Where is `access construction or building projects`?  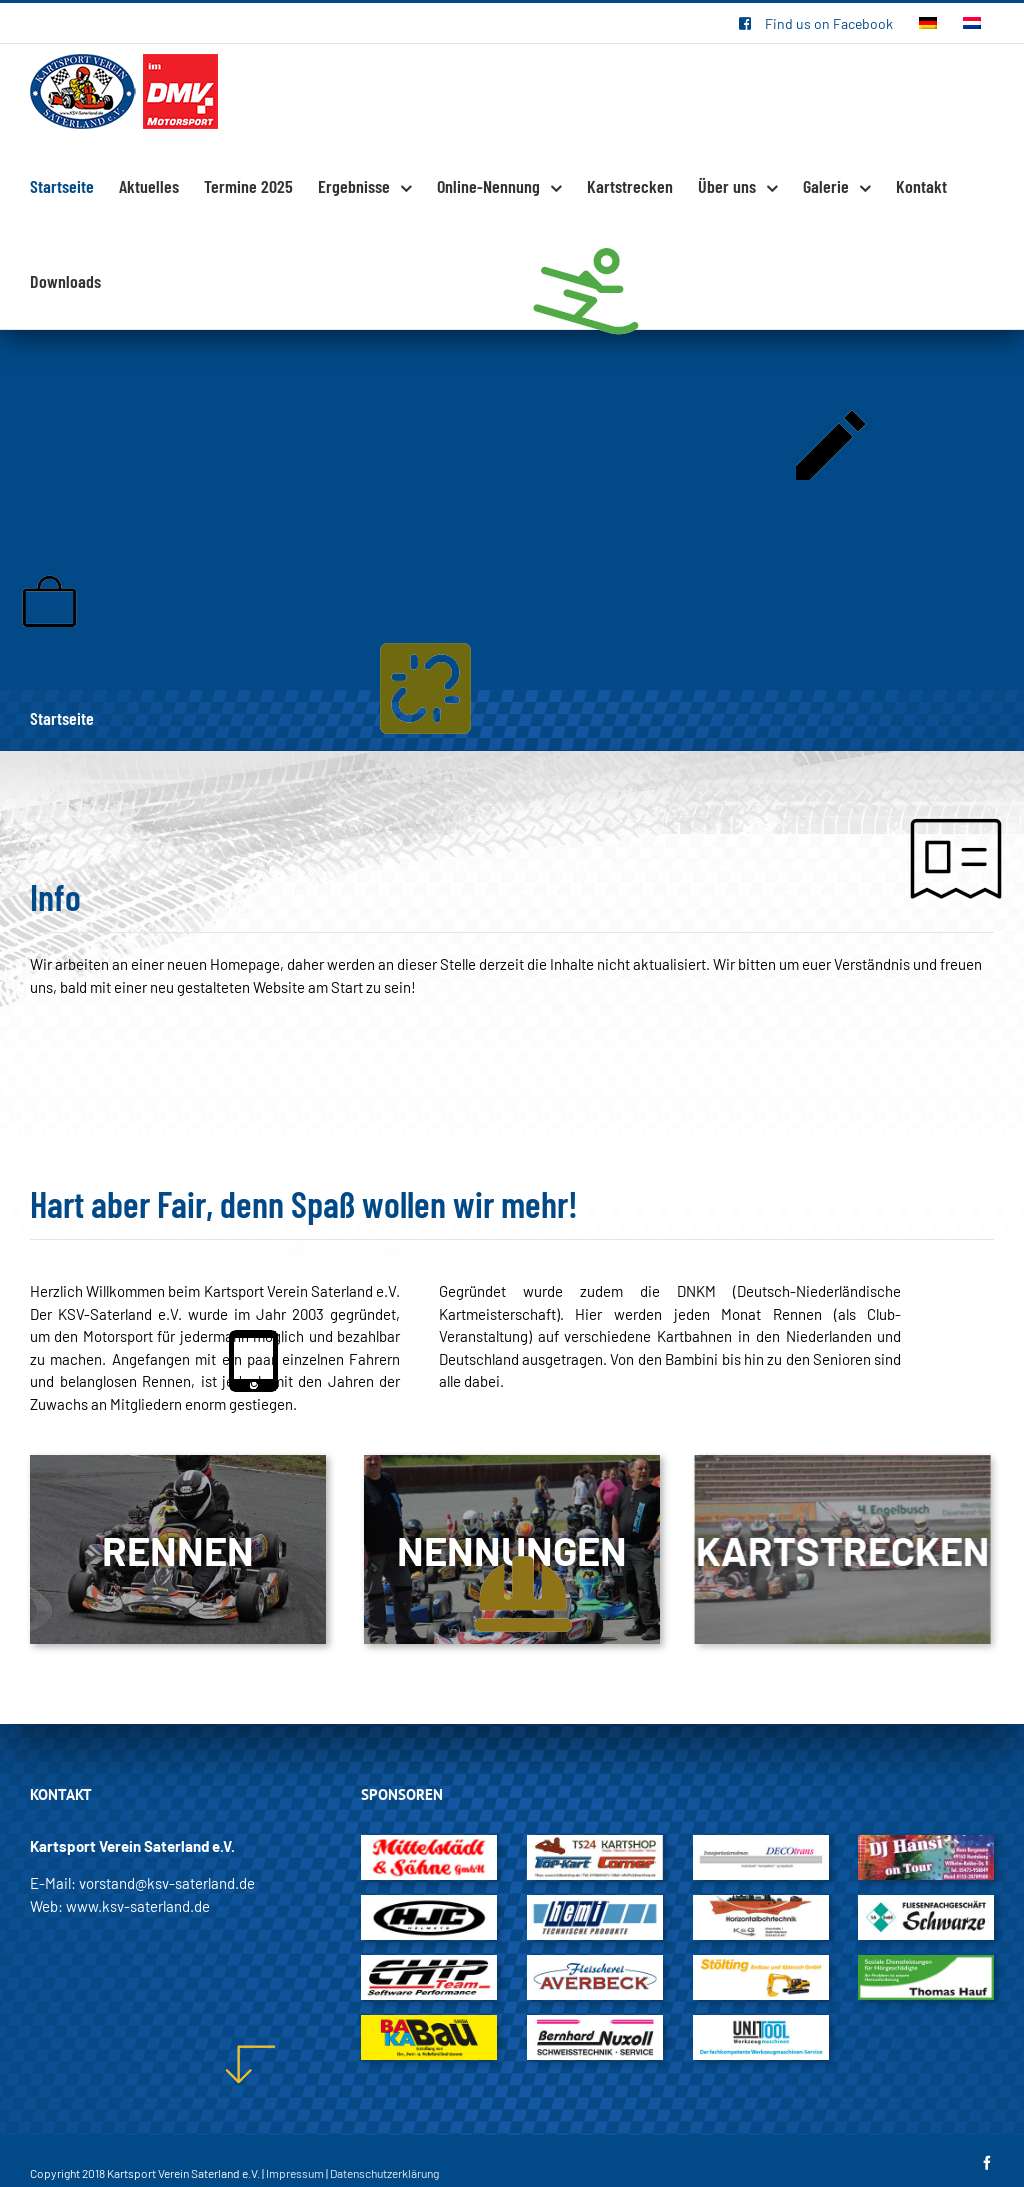 access construction or building projects is located at coordinates (523, 1594).